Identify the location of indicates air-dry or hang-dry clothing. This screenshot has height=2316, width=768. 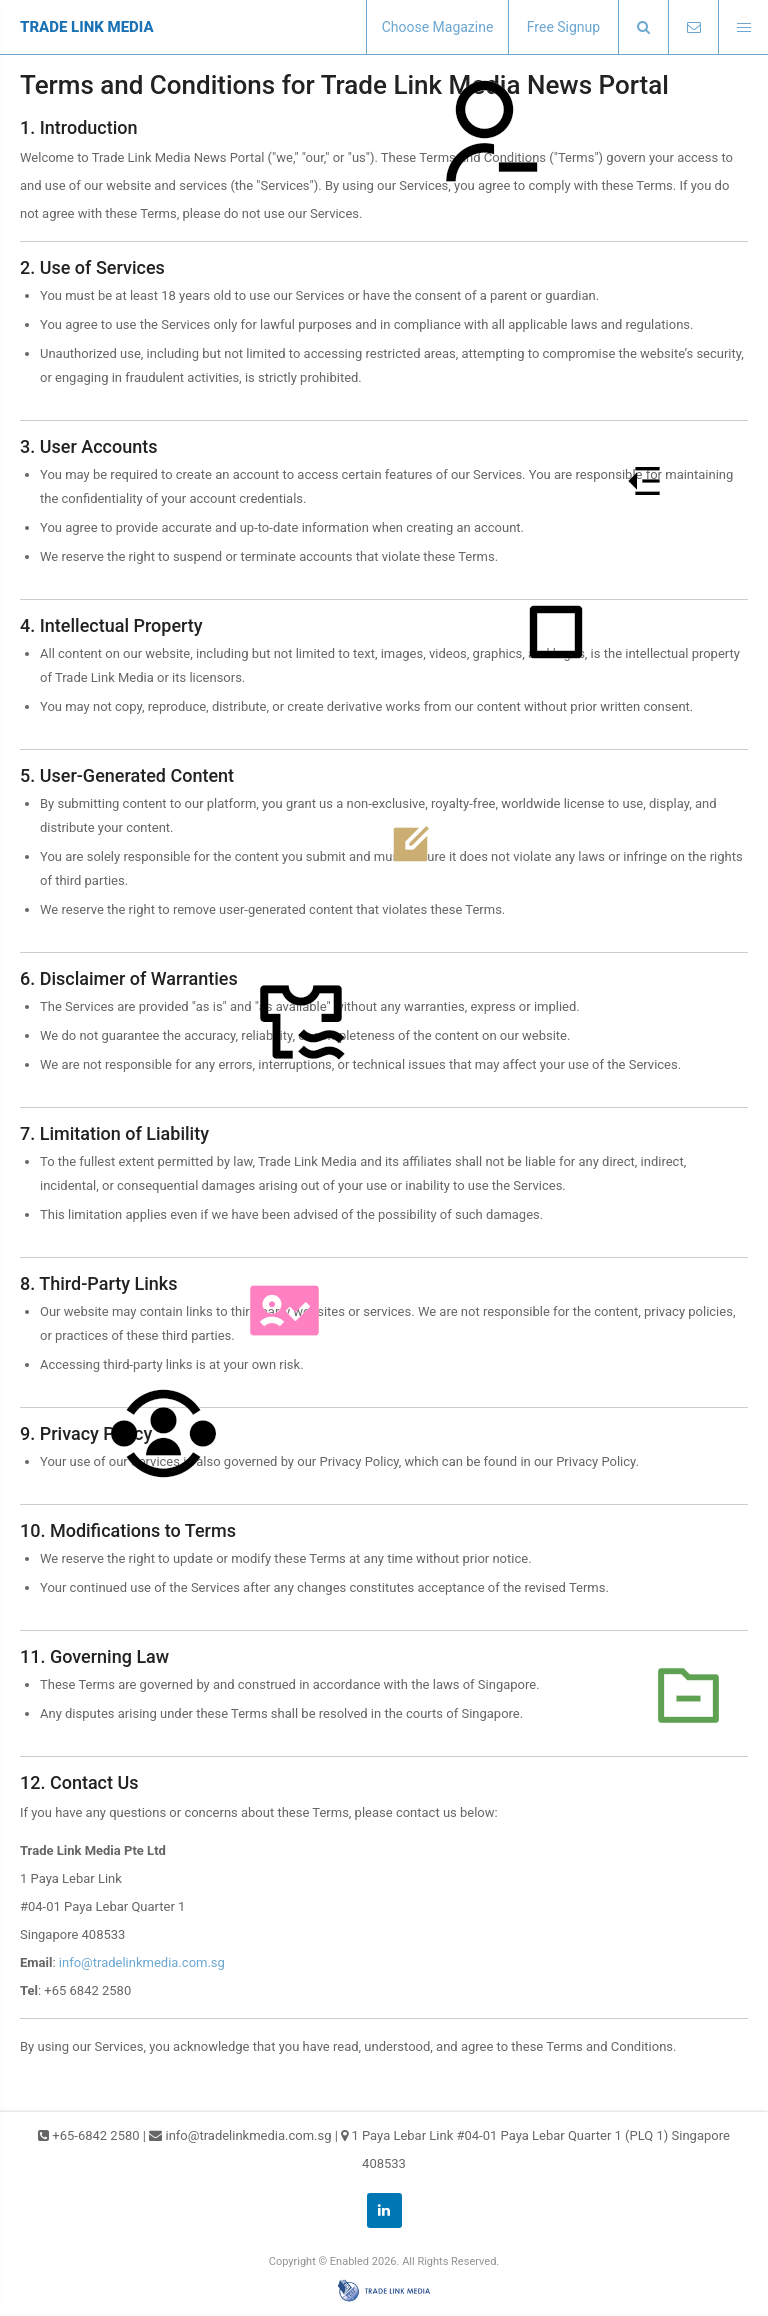
(301, 1022).